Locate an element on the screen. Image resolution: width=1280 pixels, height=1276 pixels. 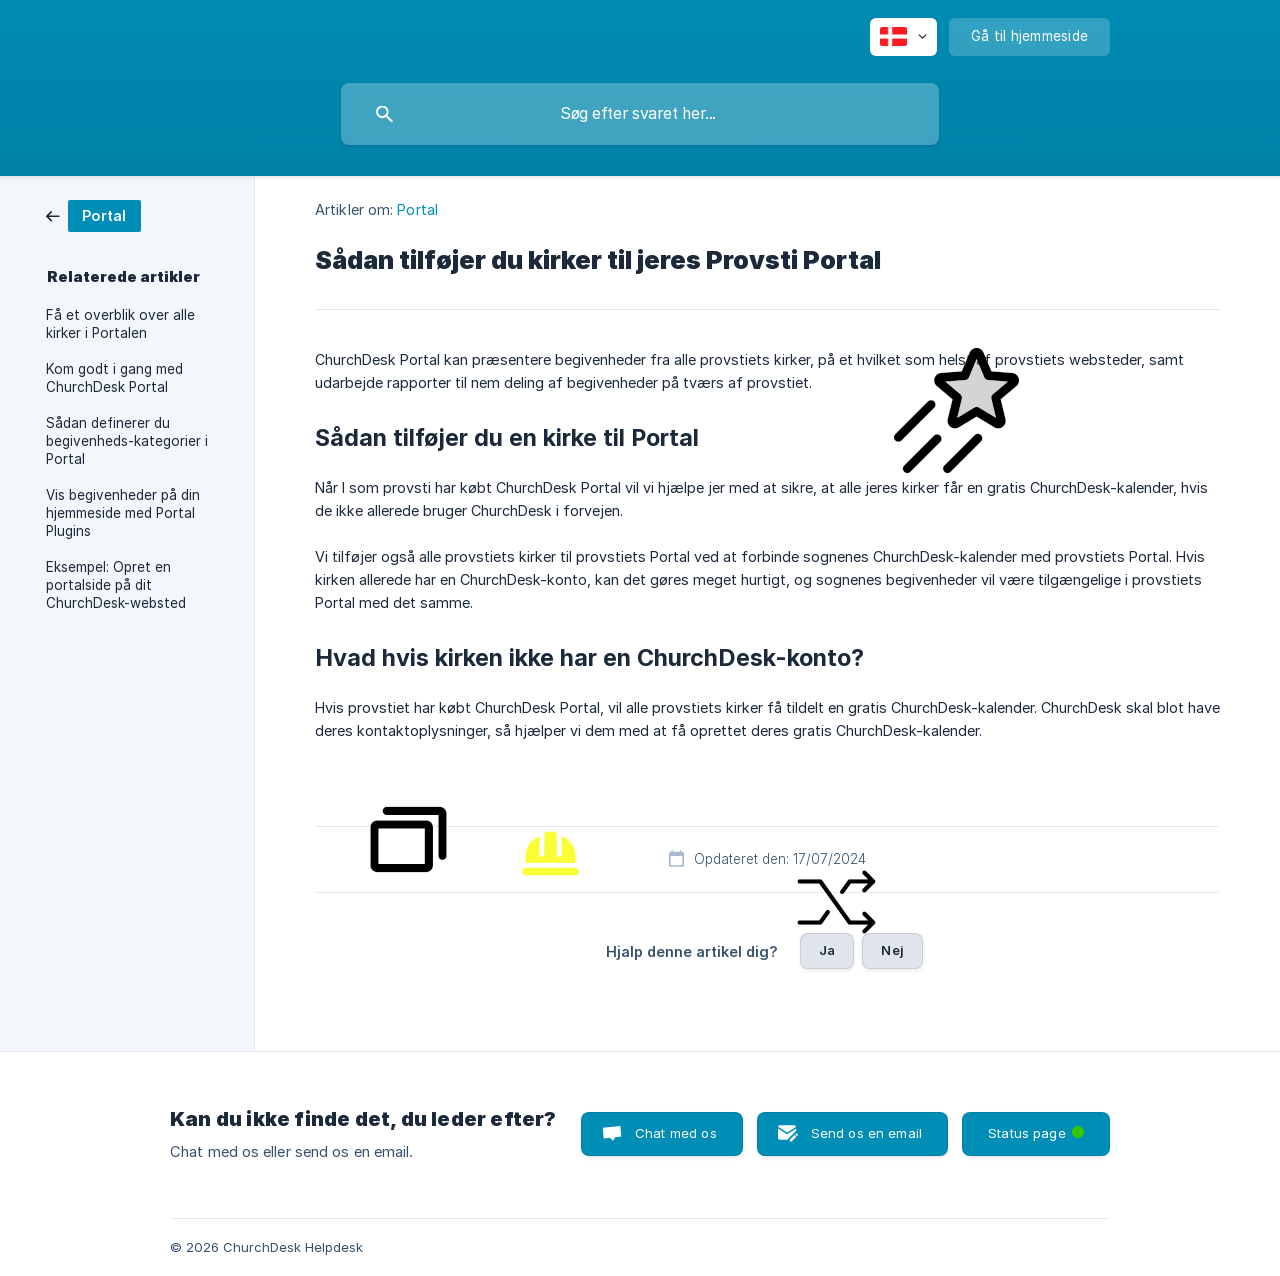
shuffle playlist or queue order is located at coordinates (835, 902).